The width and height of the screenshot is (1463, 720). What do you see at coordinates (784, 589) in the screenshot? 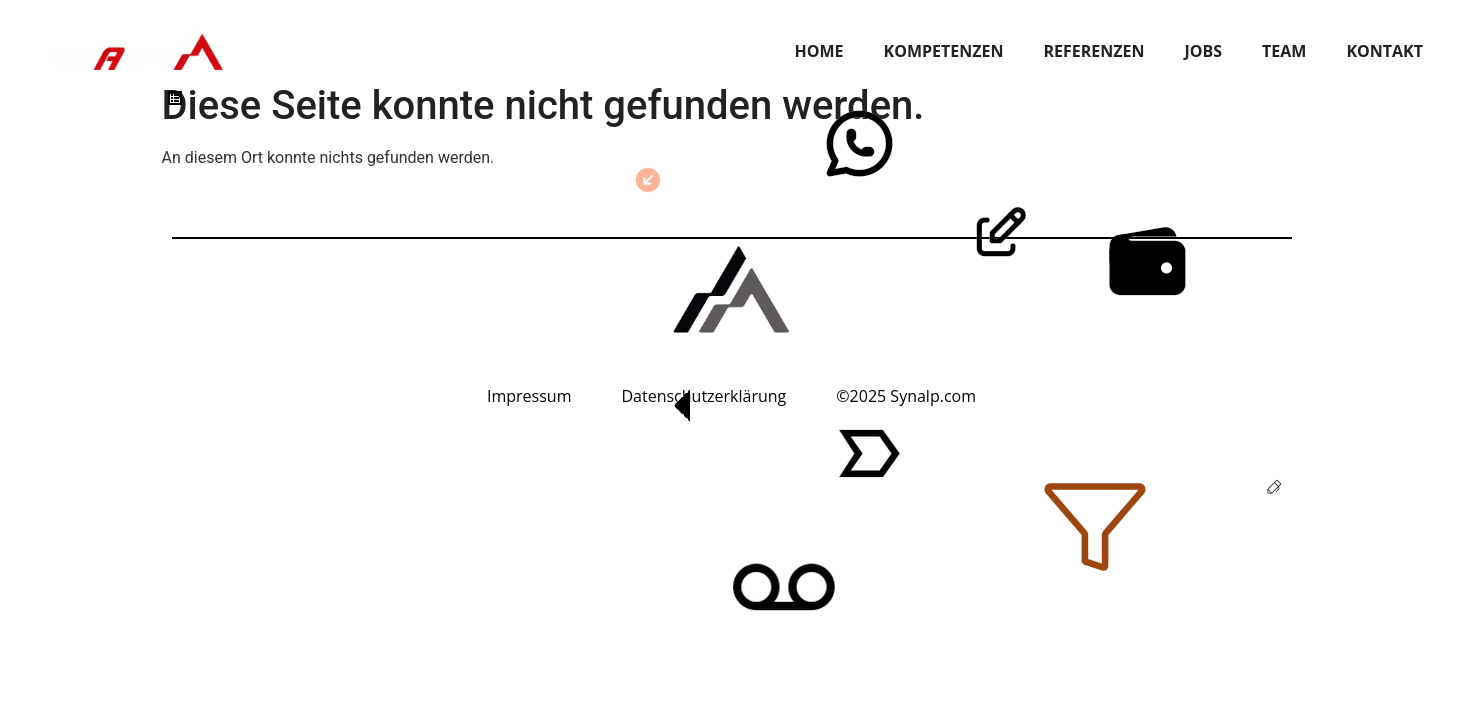
I see `access voicemail messages` at bounding box center [784, 589].